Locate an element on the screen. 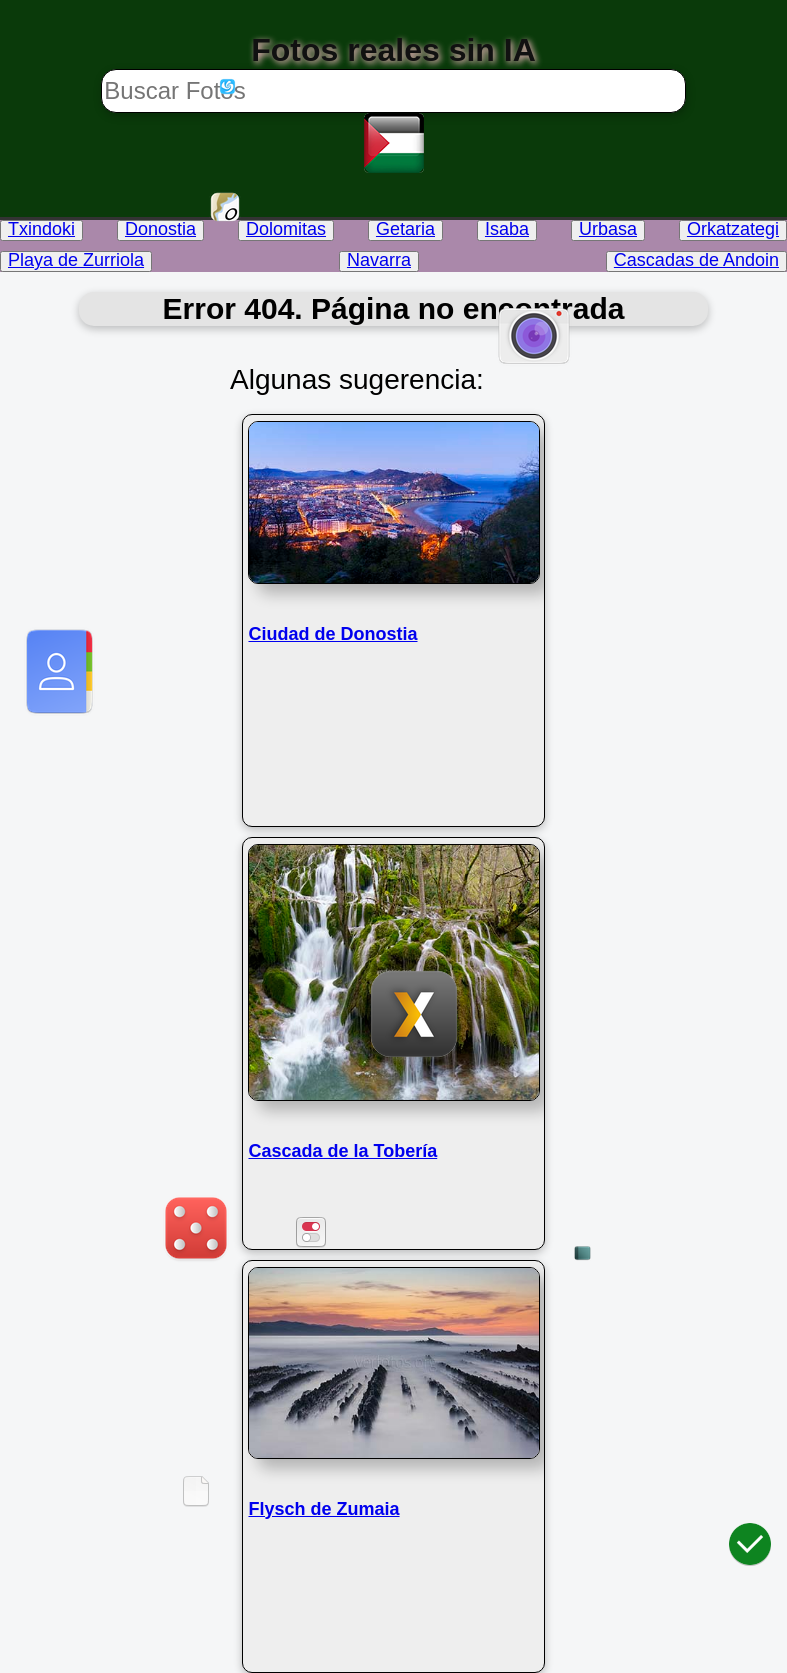 The width and height of the screenshot is (787, 1673). open desktop preferences or settings is located at coordinates (311, 1232).